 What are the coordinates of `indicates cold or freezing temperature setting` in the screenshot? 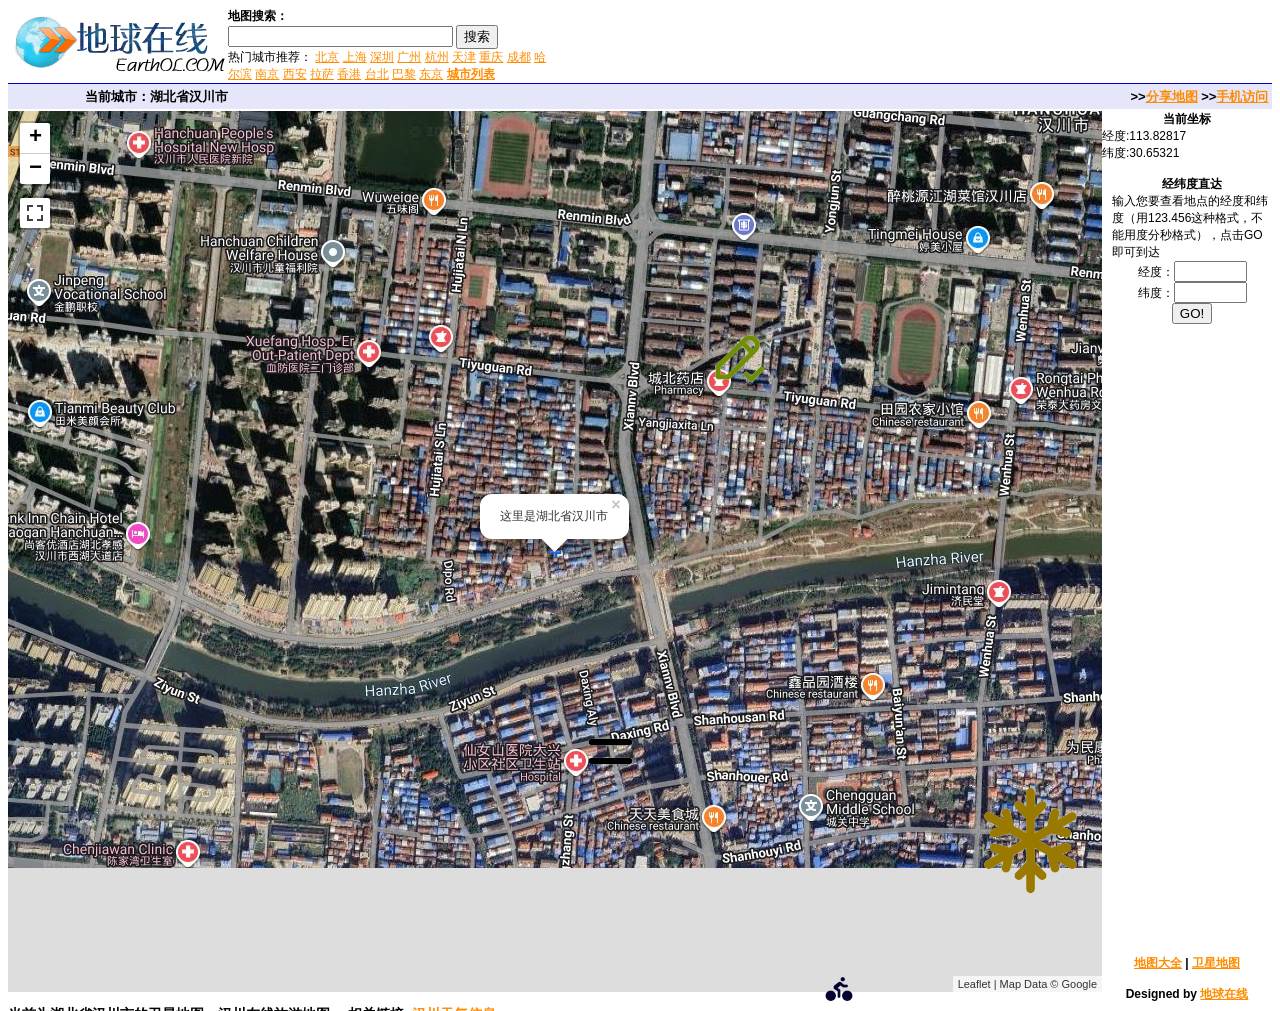 It's located at (1030, 840).